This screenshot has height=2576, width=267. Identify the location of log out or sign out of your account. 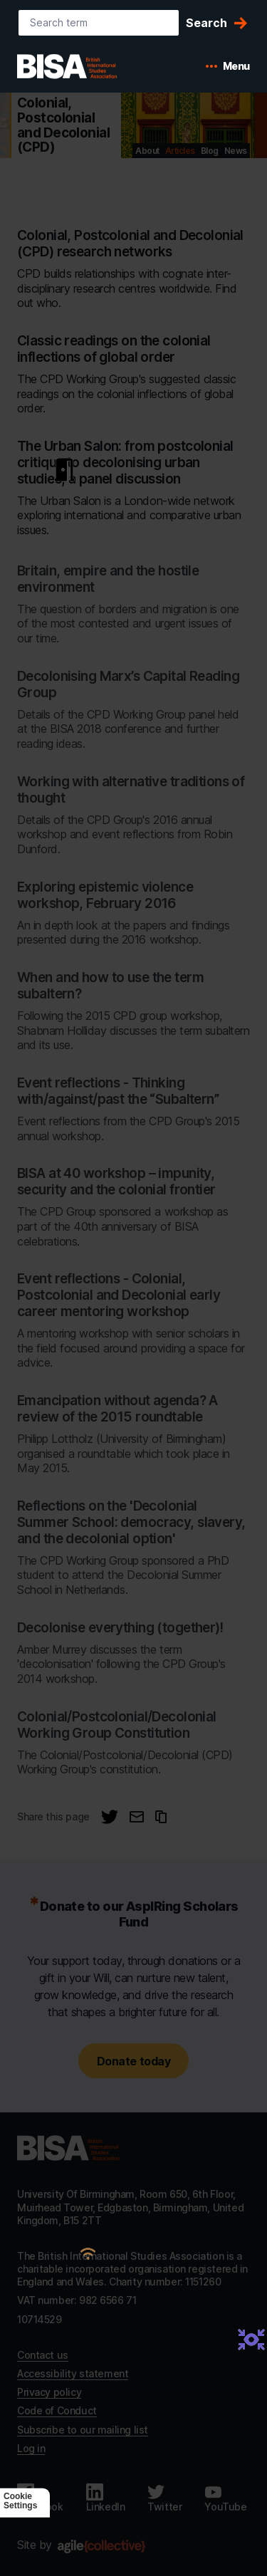
(64, 469).